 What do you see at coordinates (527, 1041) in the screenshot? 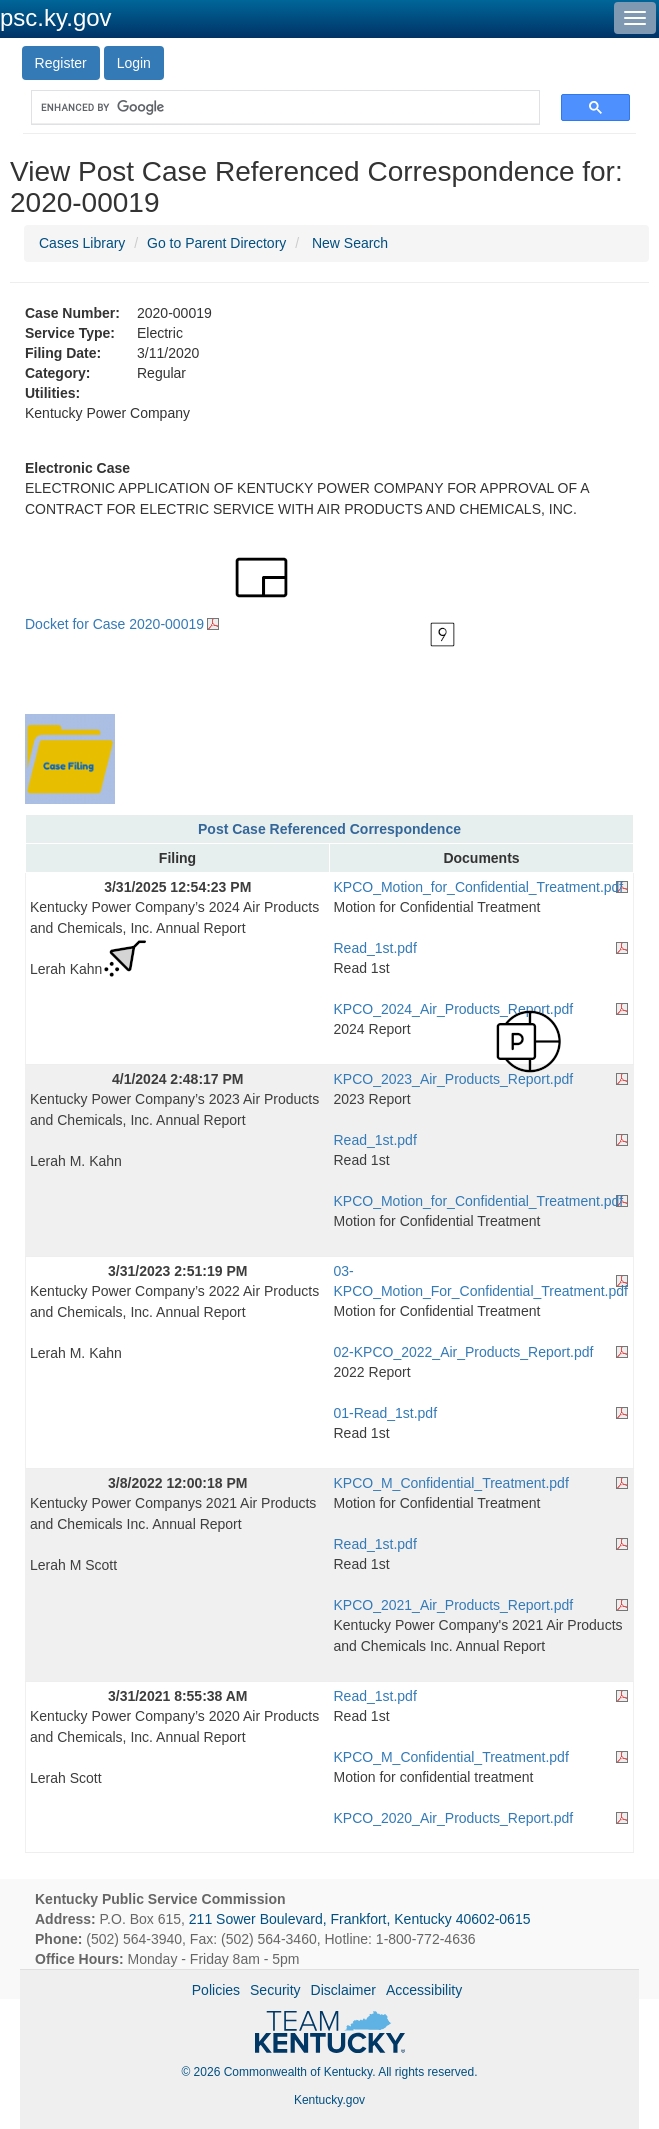
I see `open Microsoft PowerPoint` at bounding box center [527, 1041].